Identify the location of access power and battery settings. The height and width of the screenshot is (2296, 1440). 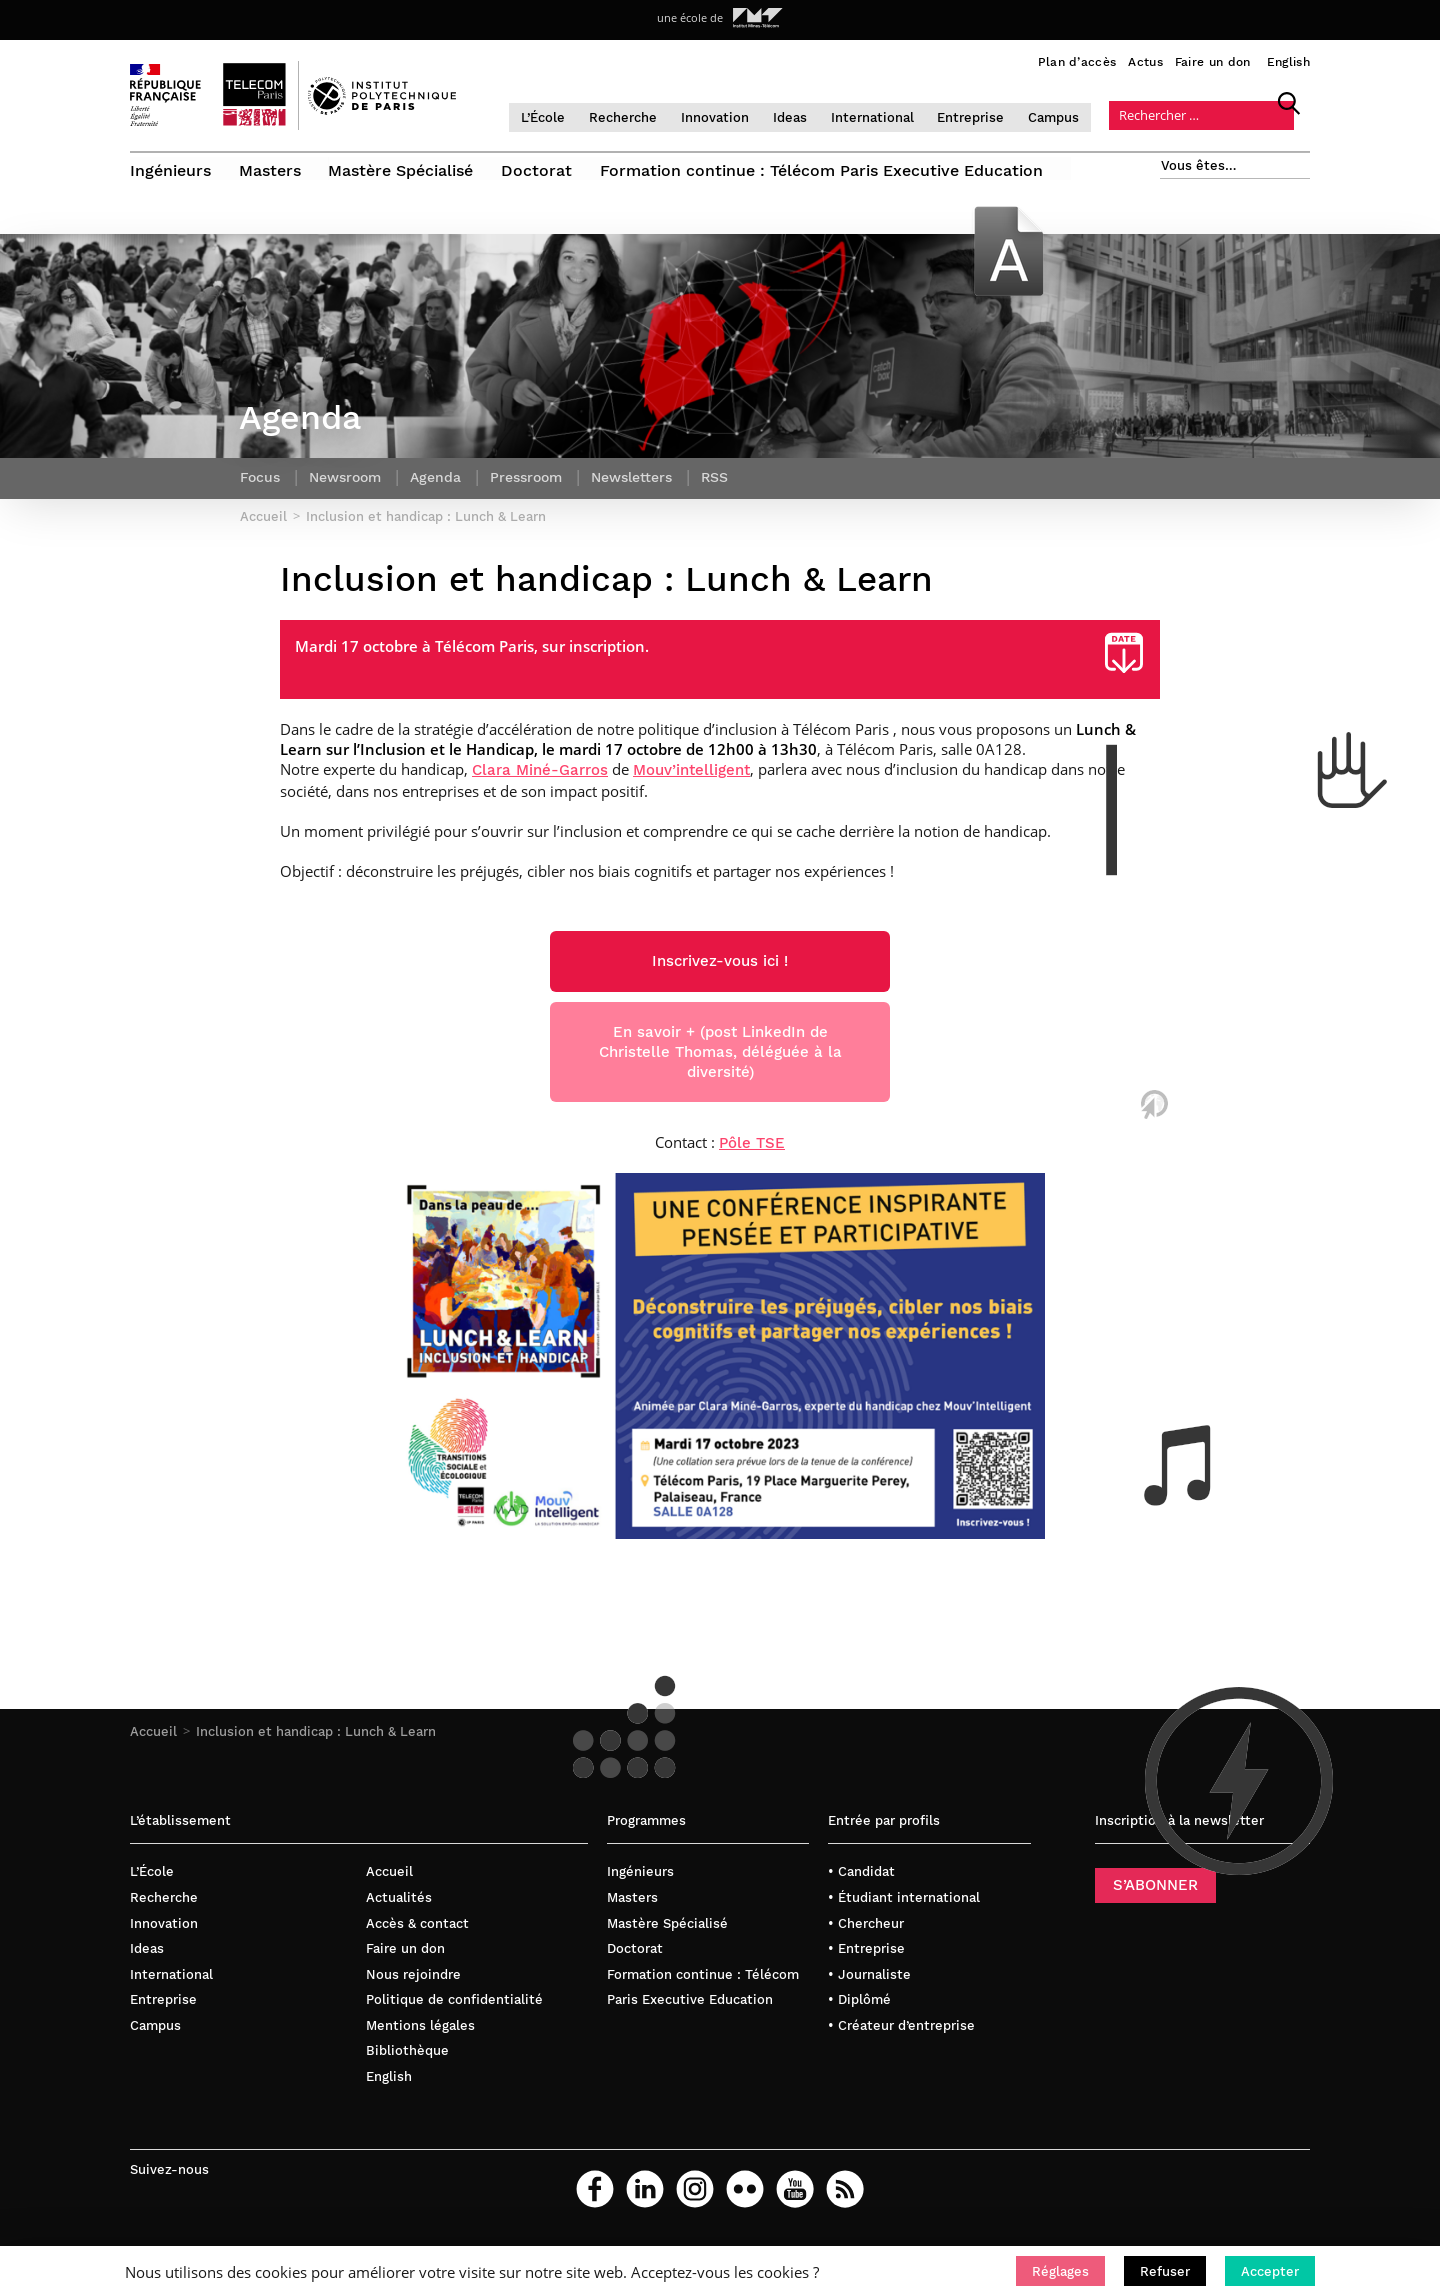
(1239, 1781).